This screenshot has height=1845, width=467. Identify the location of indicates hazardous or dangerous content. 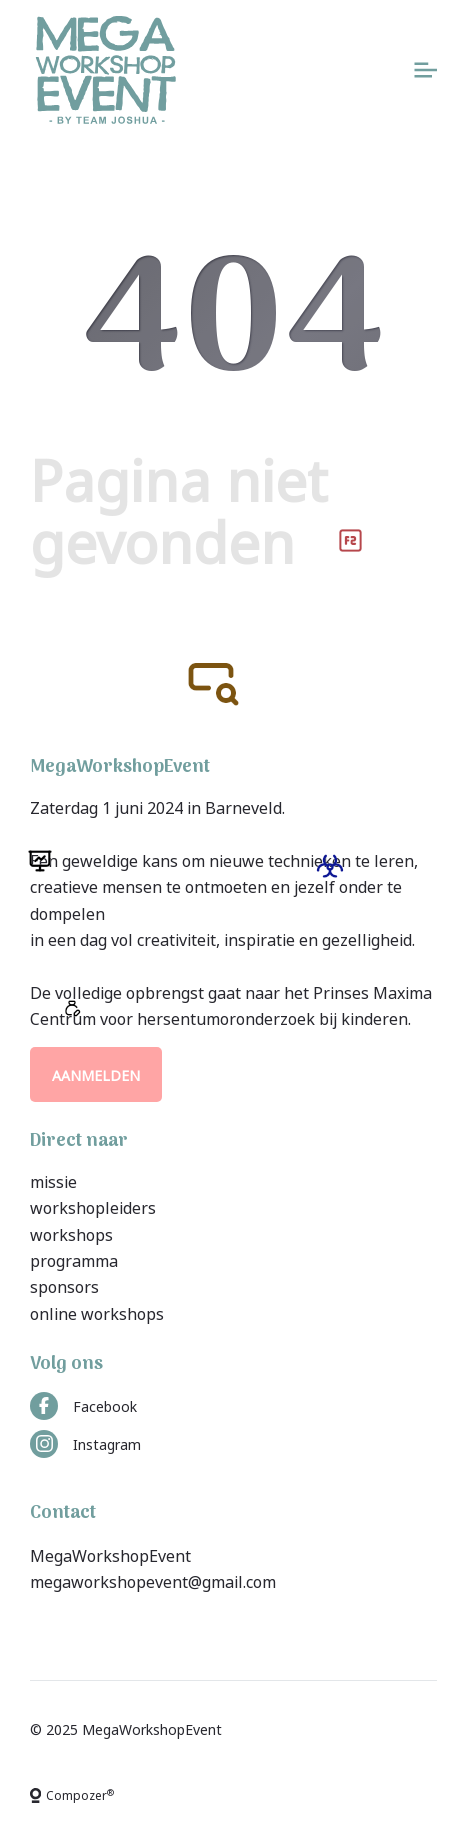
(330, 867).